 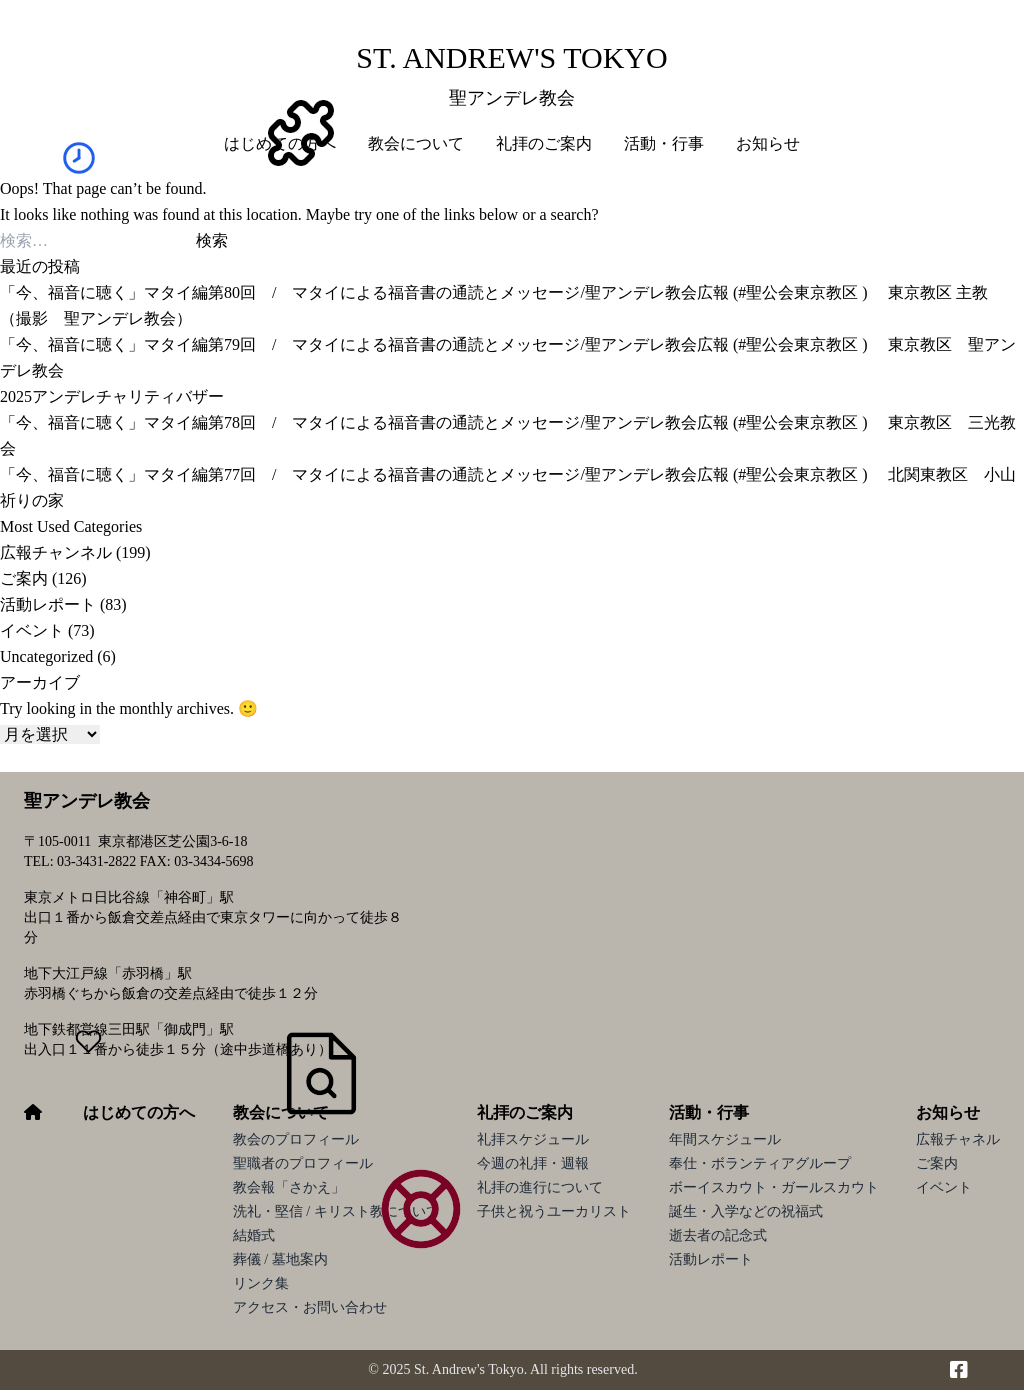 I want to click on access extensions or plugins, so click(x=301, y=133).